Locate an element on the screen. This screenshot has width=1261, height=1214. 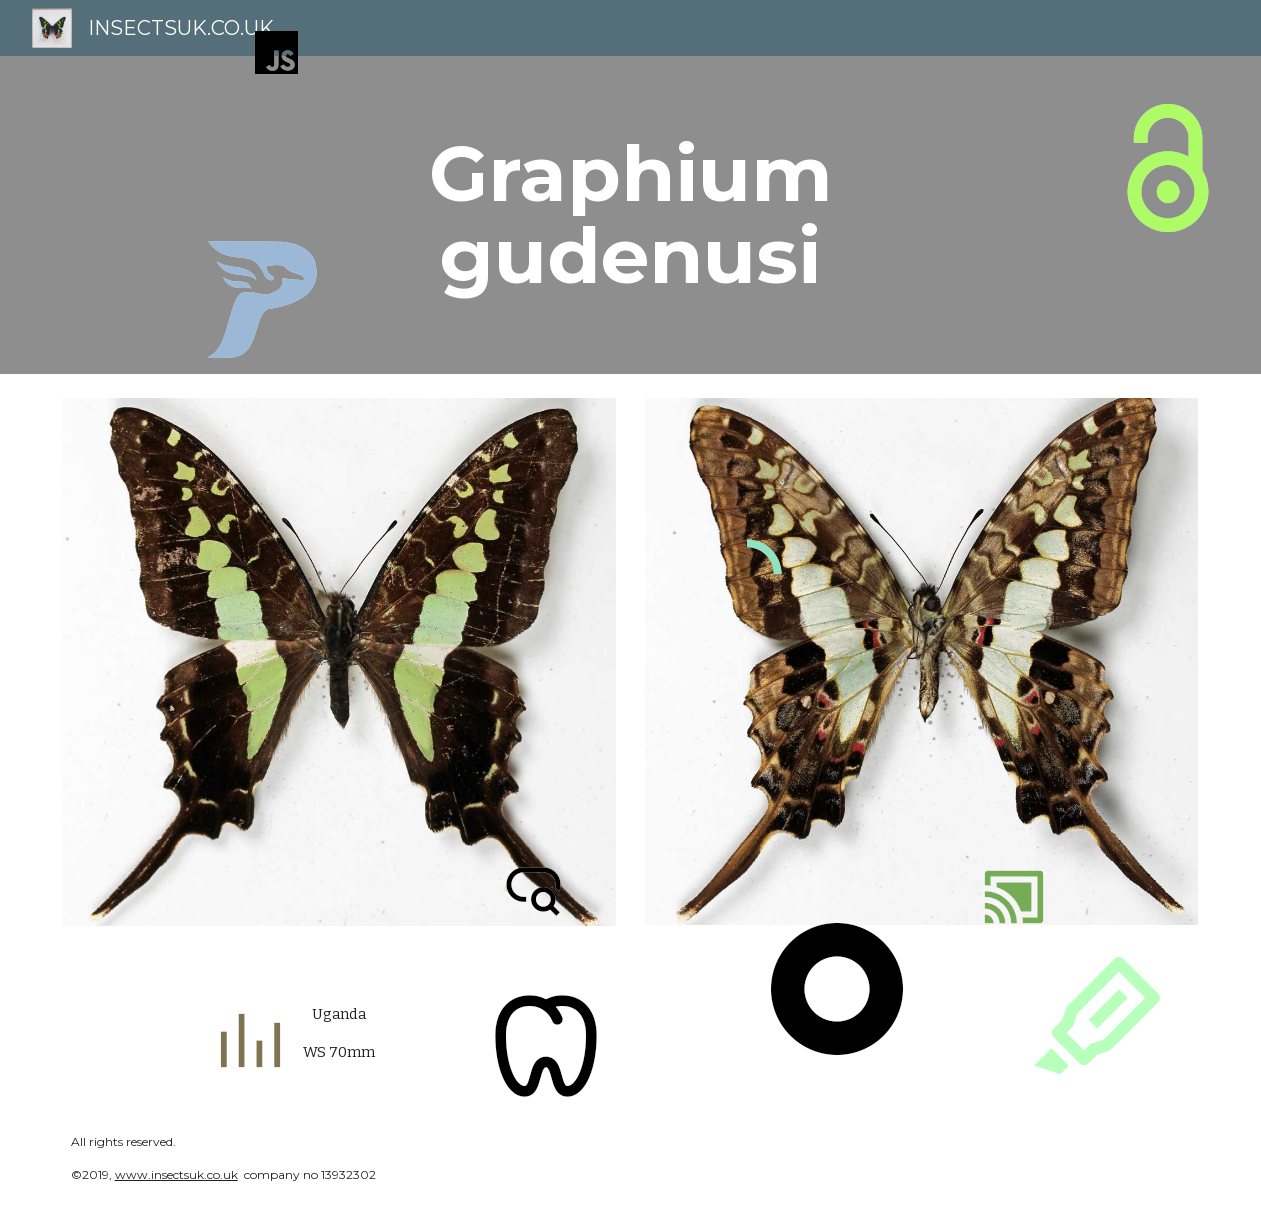
JavaScript programming language logo is located at coordinates (276, 52).